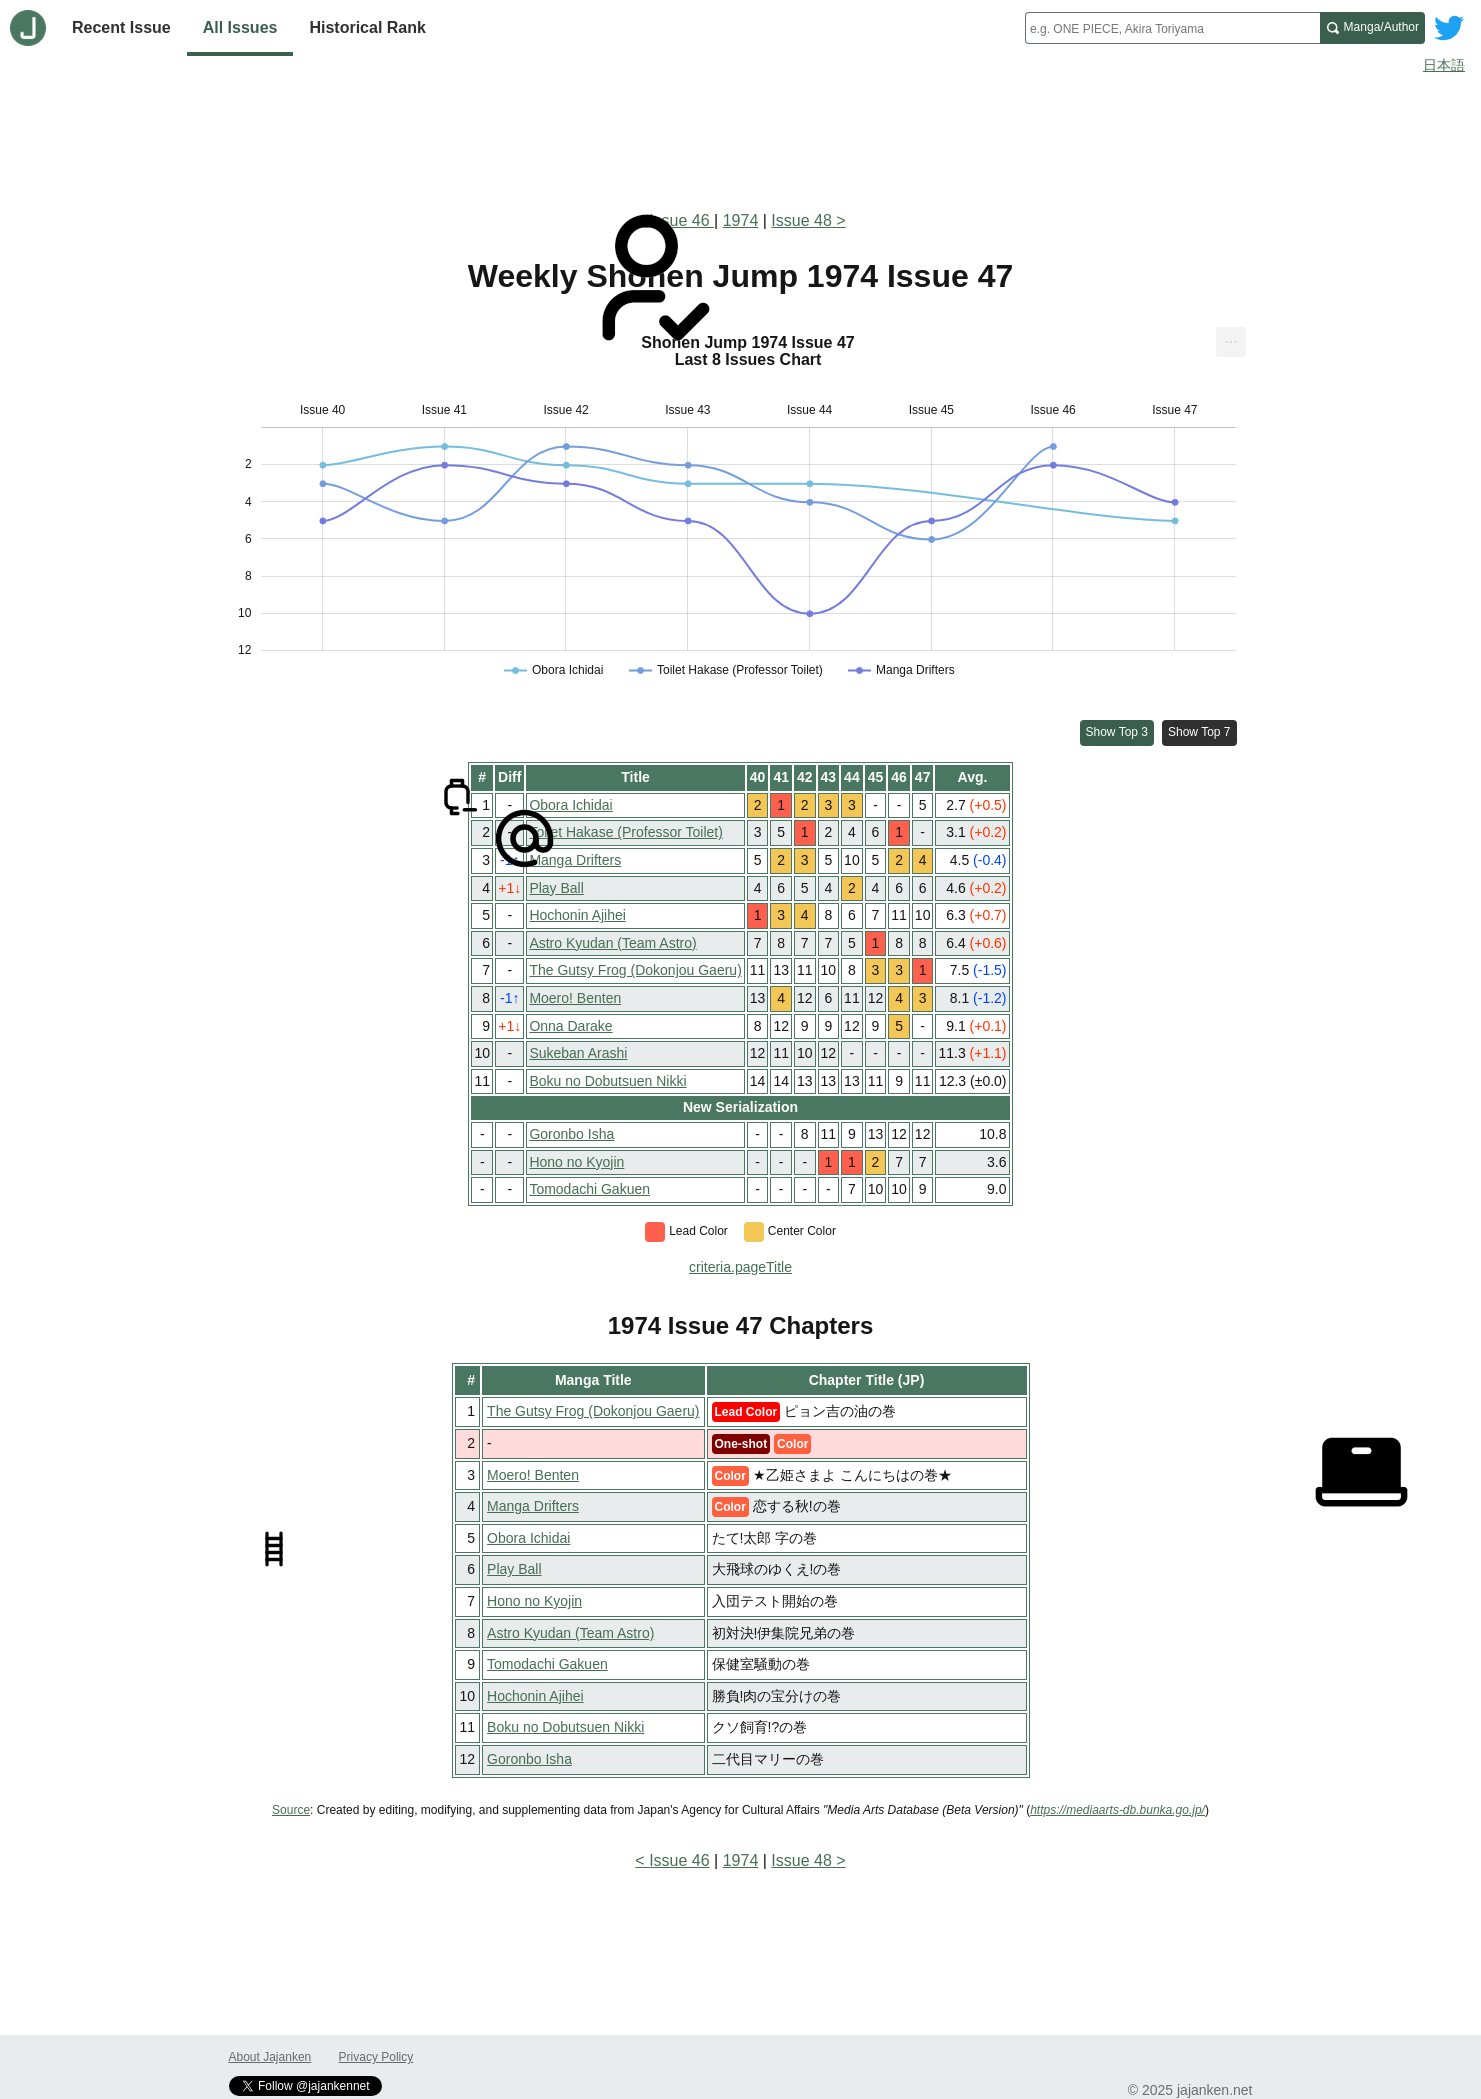 The height and width of the screenshot is (2099, 1481). What do you see at coordinates (646, 277) in the screenshot?
I see `verify or approve a user account` at bounding box center [646, 277].